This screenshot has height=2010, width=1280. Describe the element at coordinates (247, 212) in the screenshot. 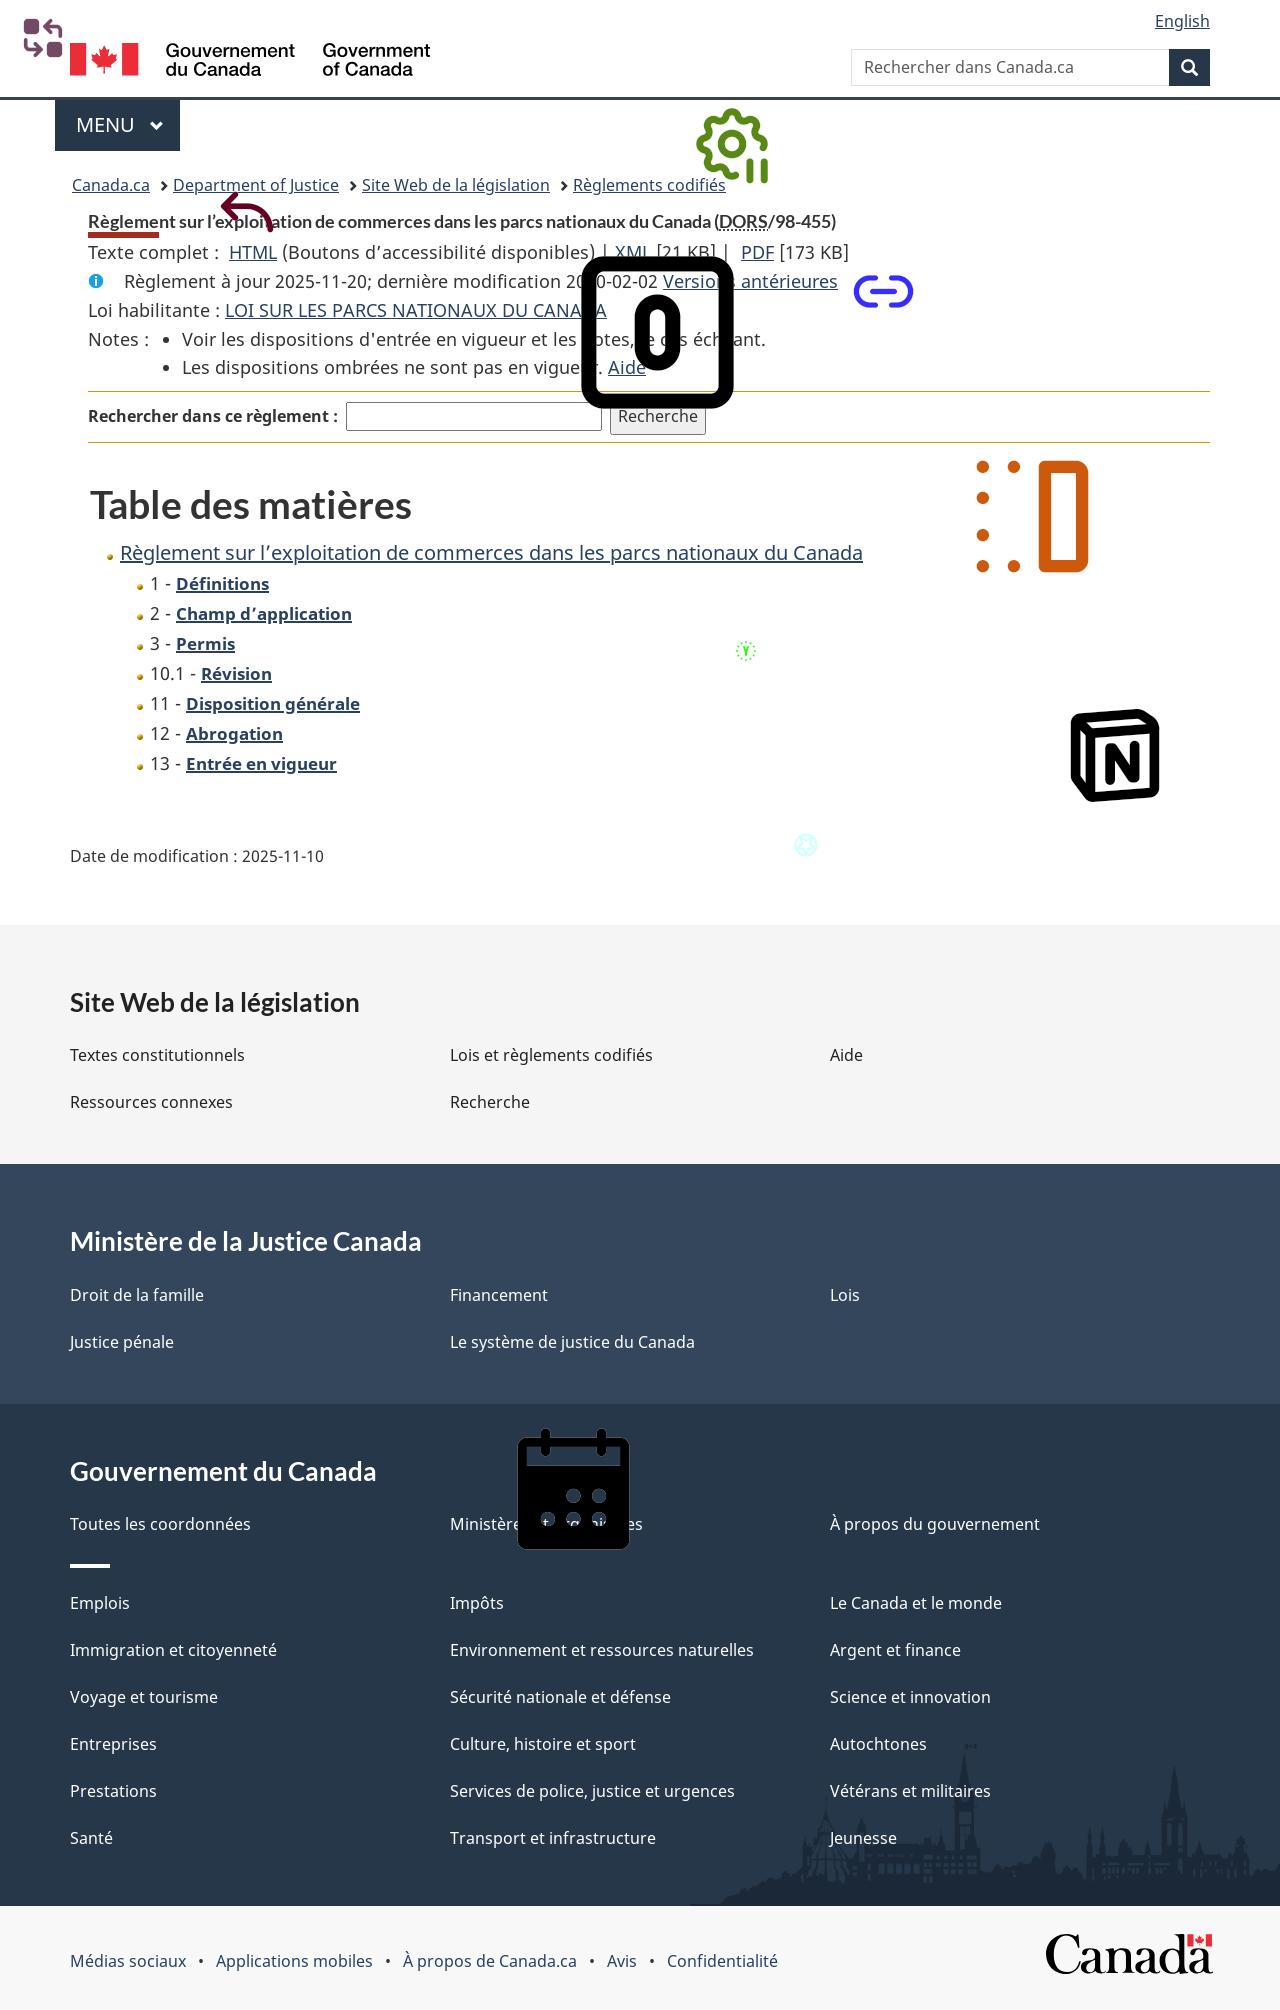

I see `reply to a message` at that location.